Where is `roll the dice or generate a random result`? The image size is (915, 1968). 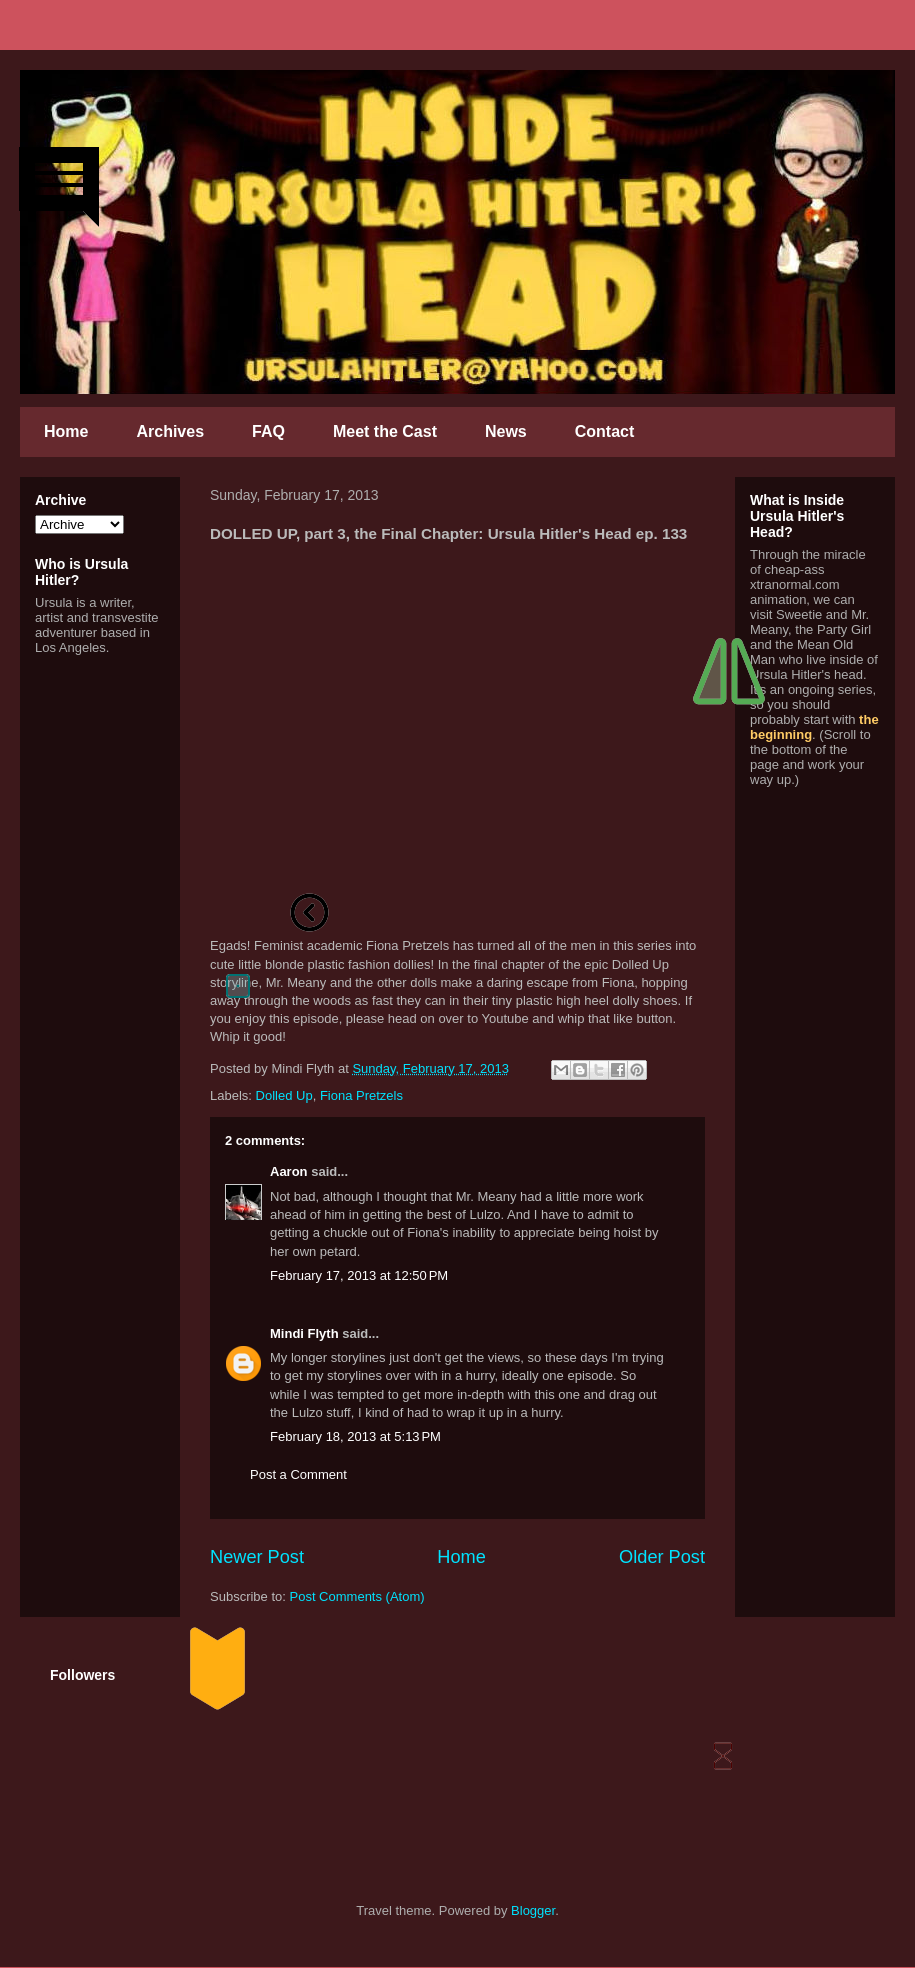 roll the dice or generate a random result is located at coordinates (238, 986).